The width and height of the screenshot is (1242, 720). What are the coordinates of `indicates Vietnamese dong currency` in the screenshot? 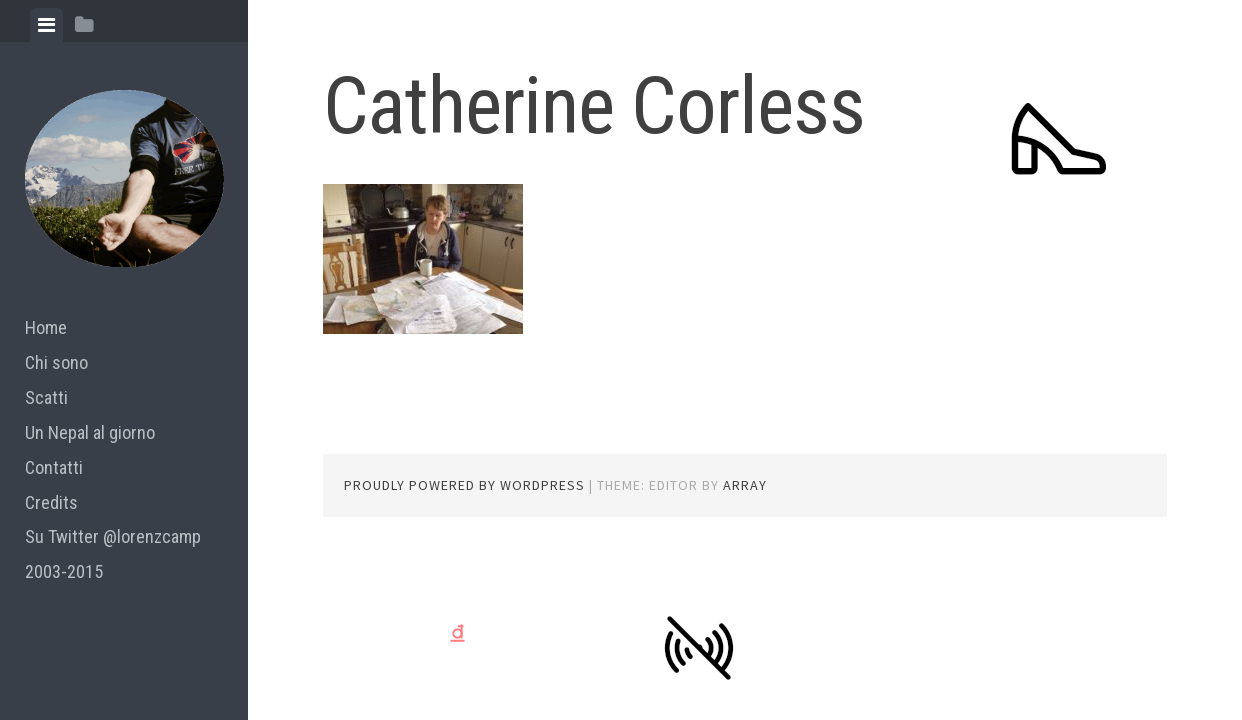 It's located at (457, 633).